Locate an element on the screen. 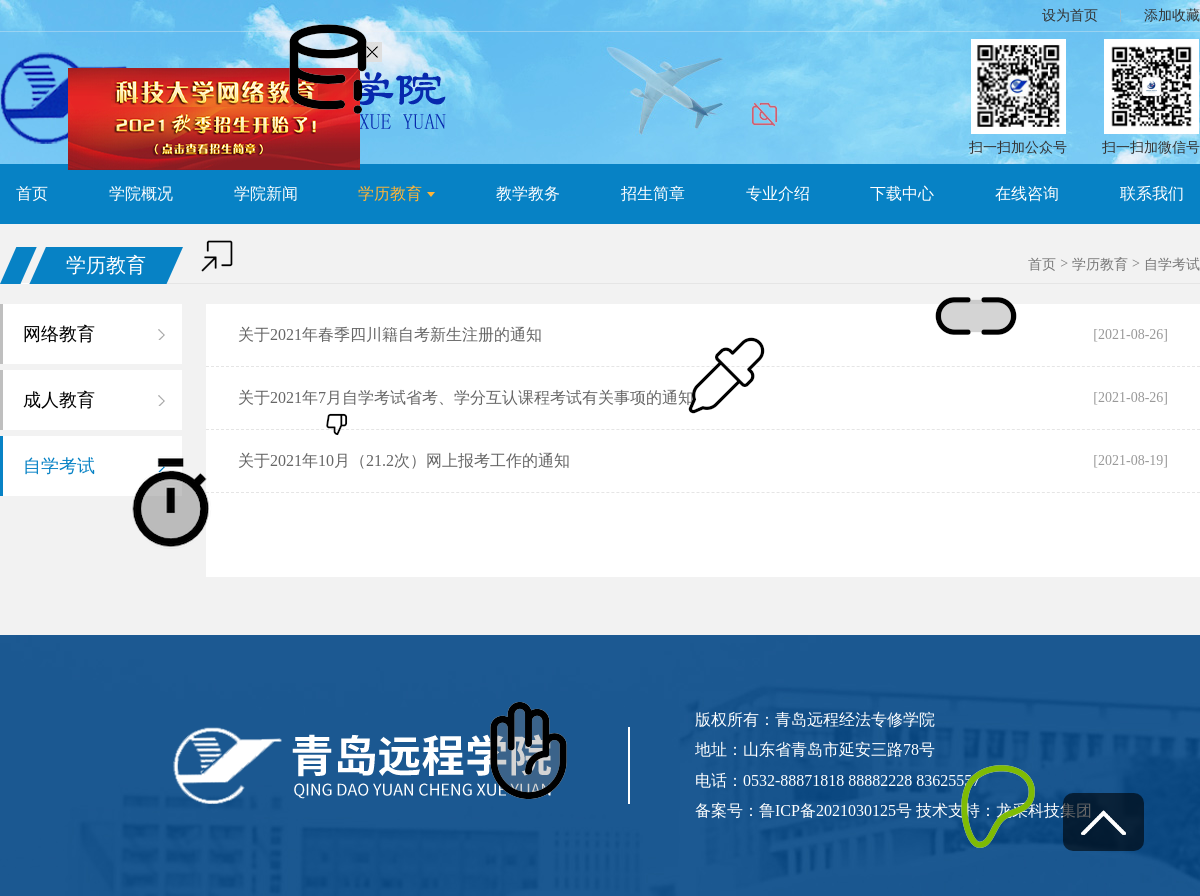 This screenshot has height=896, width=1200. unlink or disconnect a shared resource is located at coordinates (976, 316).